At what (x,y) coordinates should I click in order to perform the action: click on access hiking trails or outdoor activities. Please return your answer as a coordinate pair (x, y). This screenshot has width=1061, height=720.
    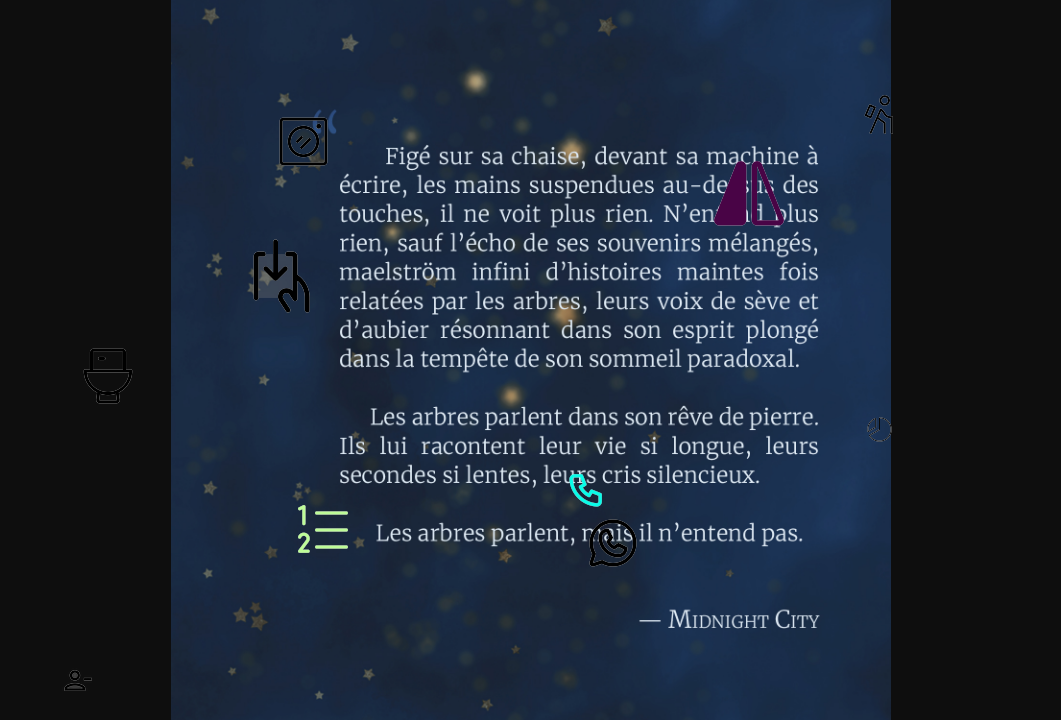
    Looking at the image, I should click on (880, 114).